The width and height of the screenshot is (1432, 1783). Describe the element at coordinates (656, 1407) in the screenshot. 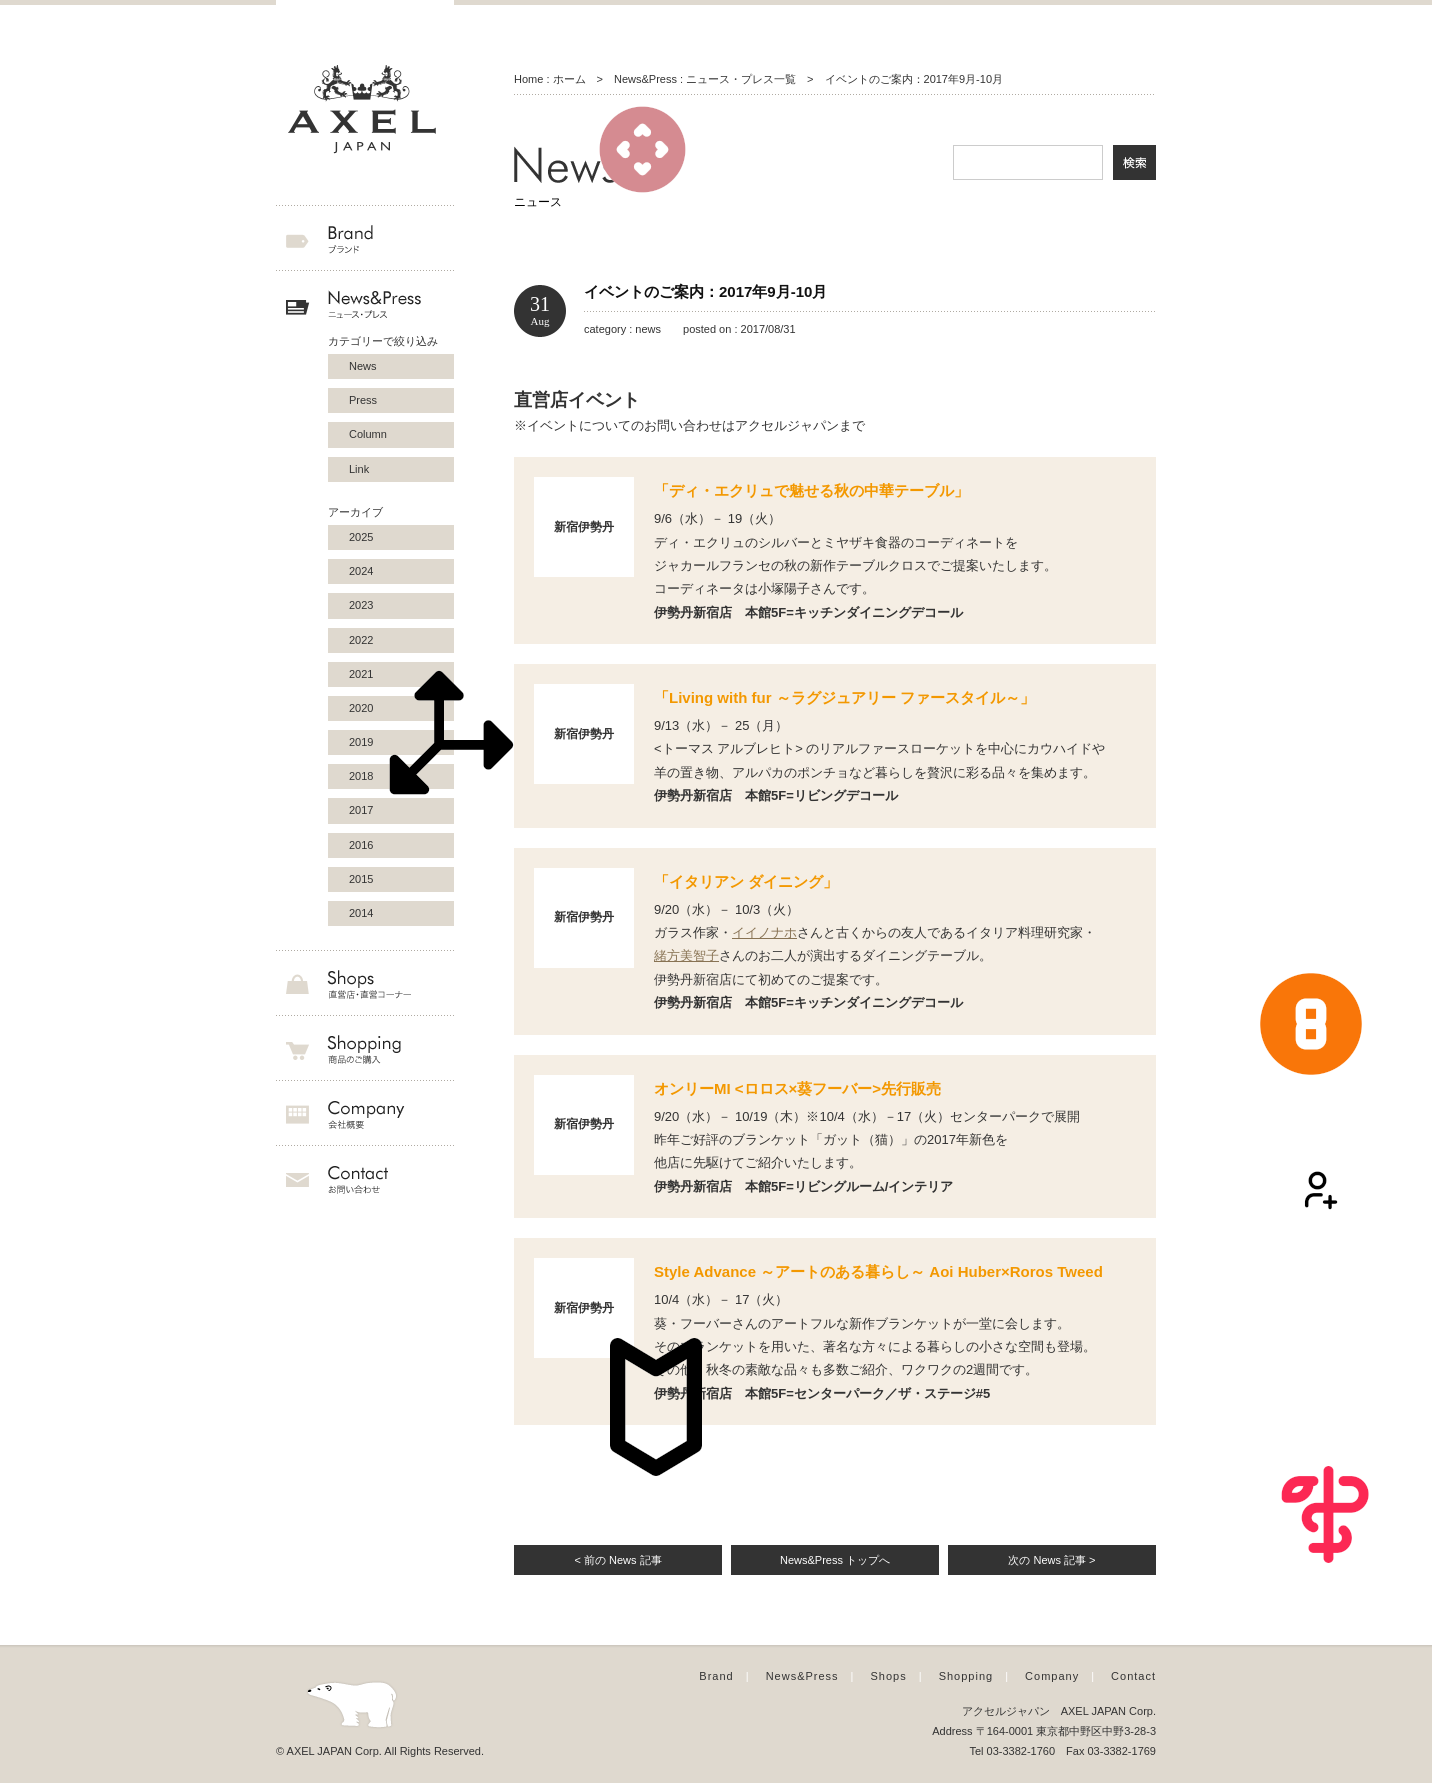

I see `view your profile badge or achievement` at that location.